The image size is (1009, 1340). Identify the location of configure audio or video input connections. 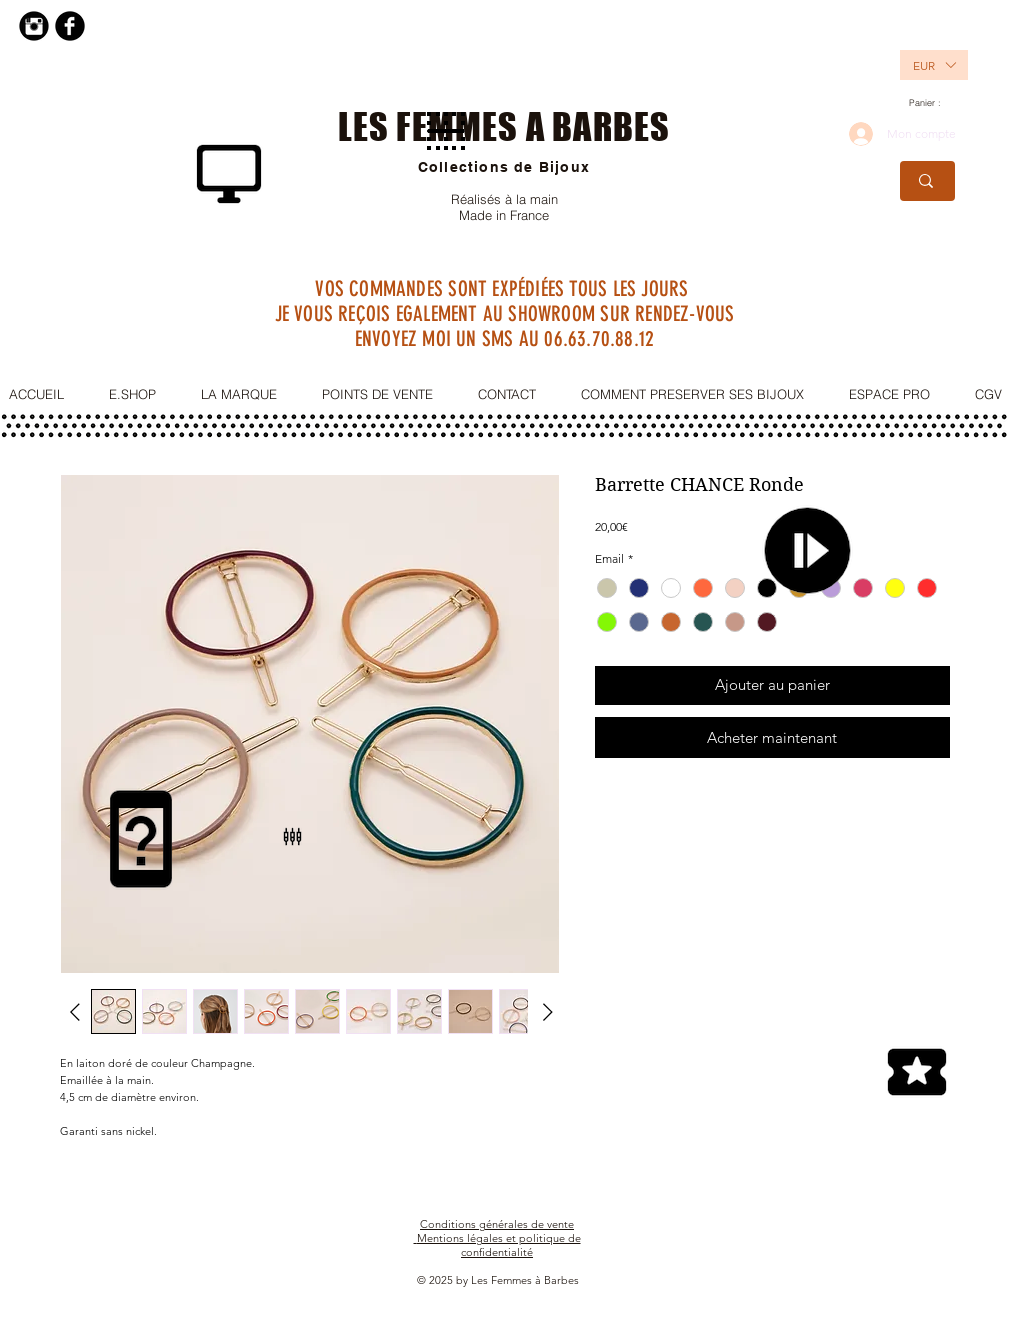
(292, 836).